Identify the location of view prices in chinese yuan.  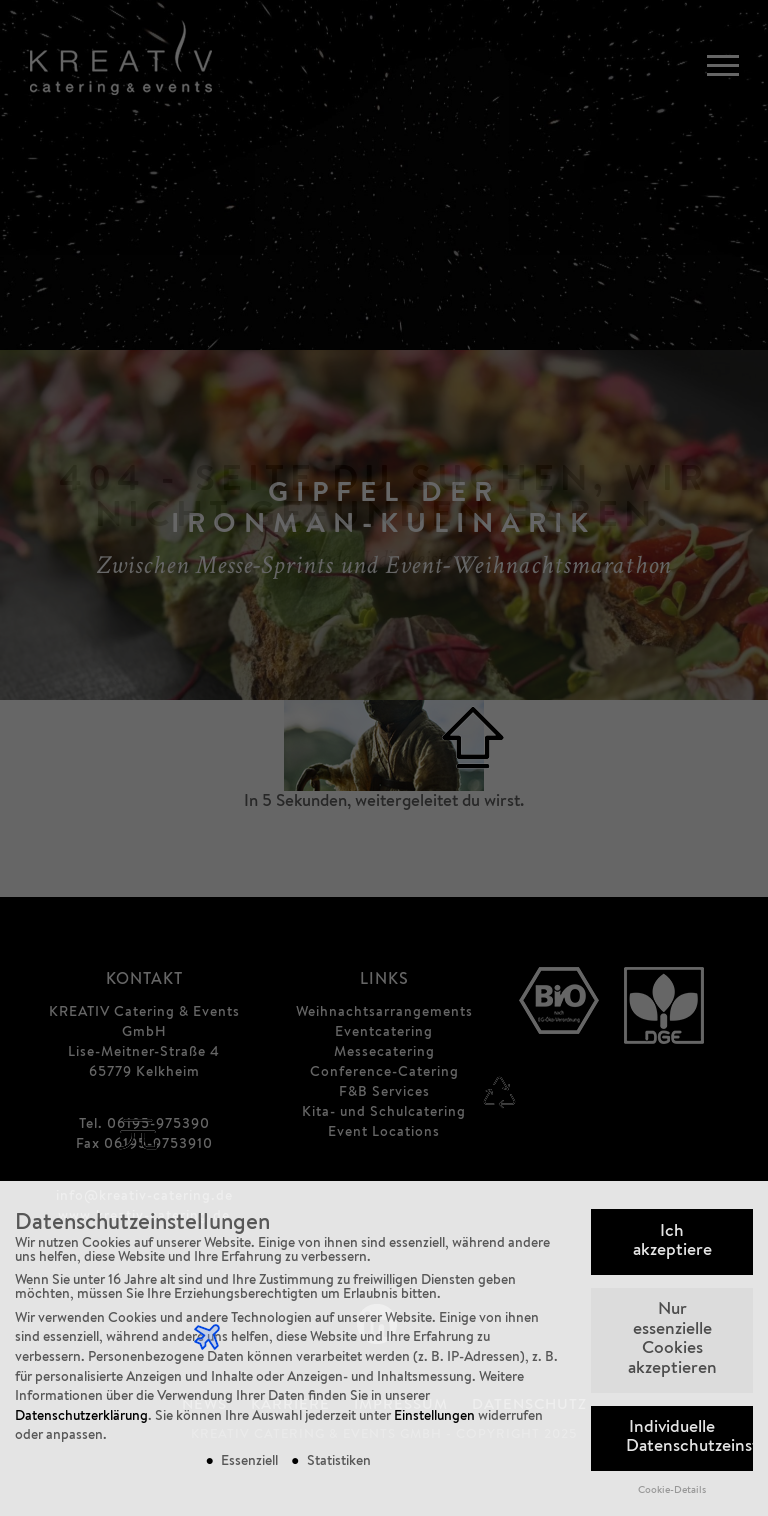
(138, 1135).